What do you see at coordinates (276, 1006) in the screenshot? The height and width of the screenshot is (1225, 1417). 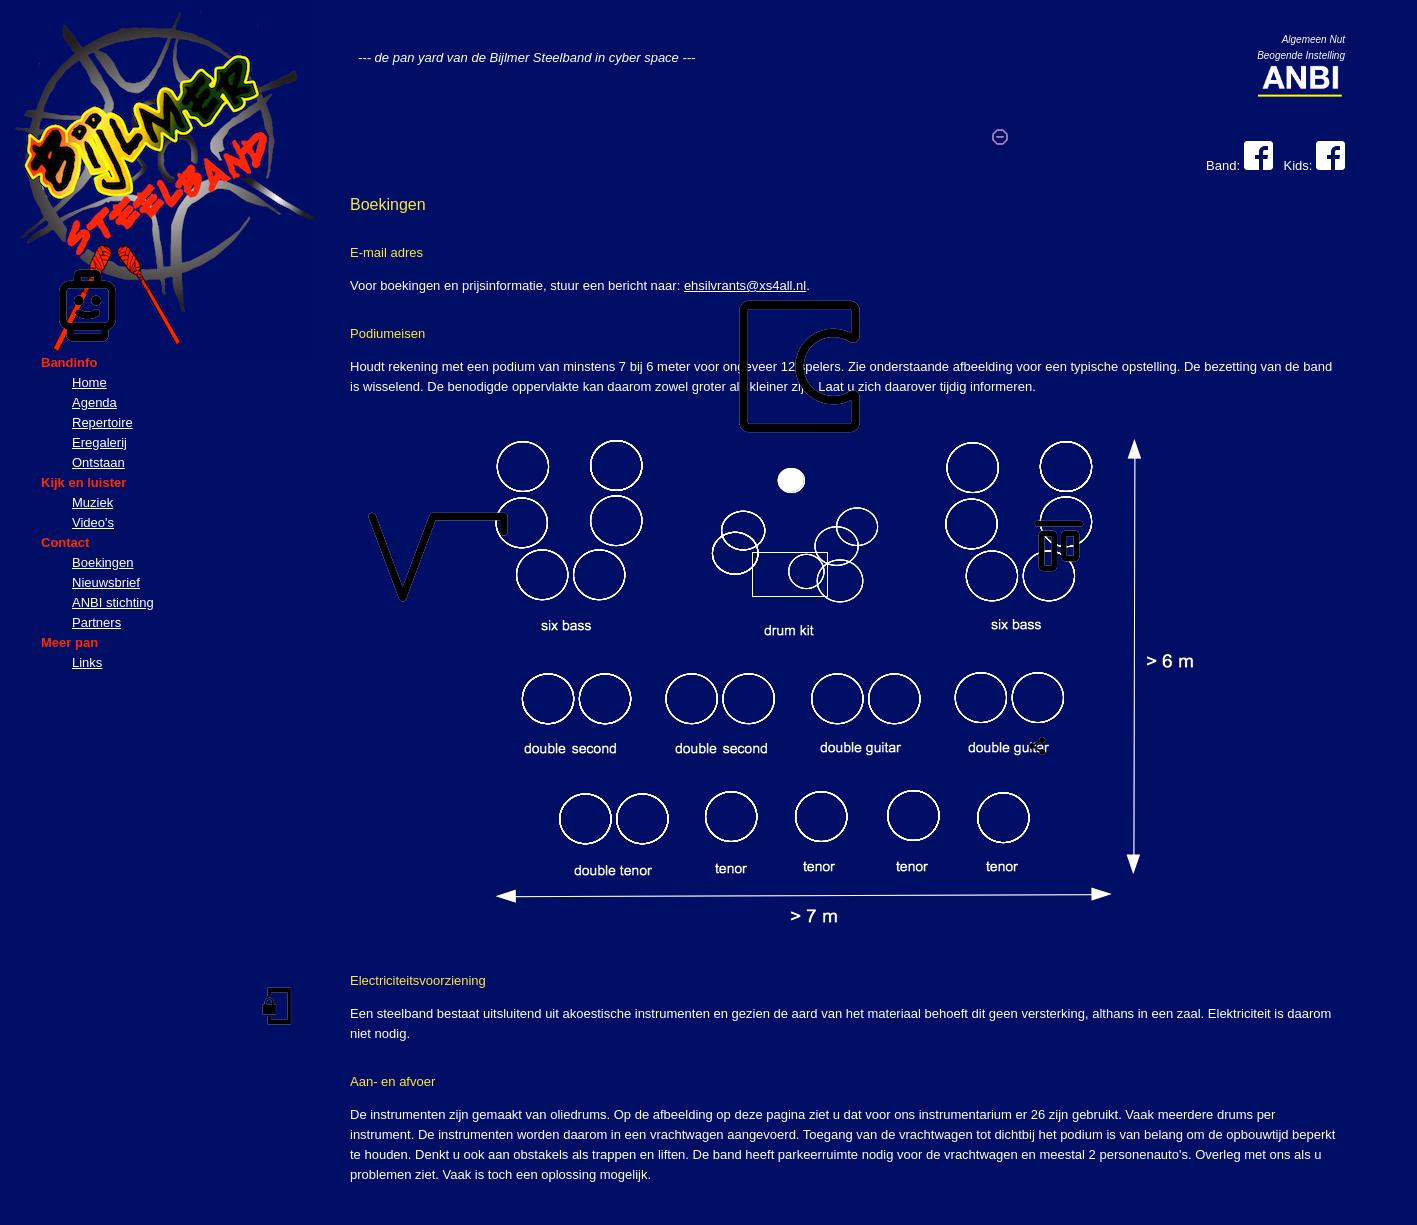 I see `device is locked or secured` at bounding box center [276, 1006].